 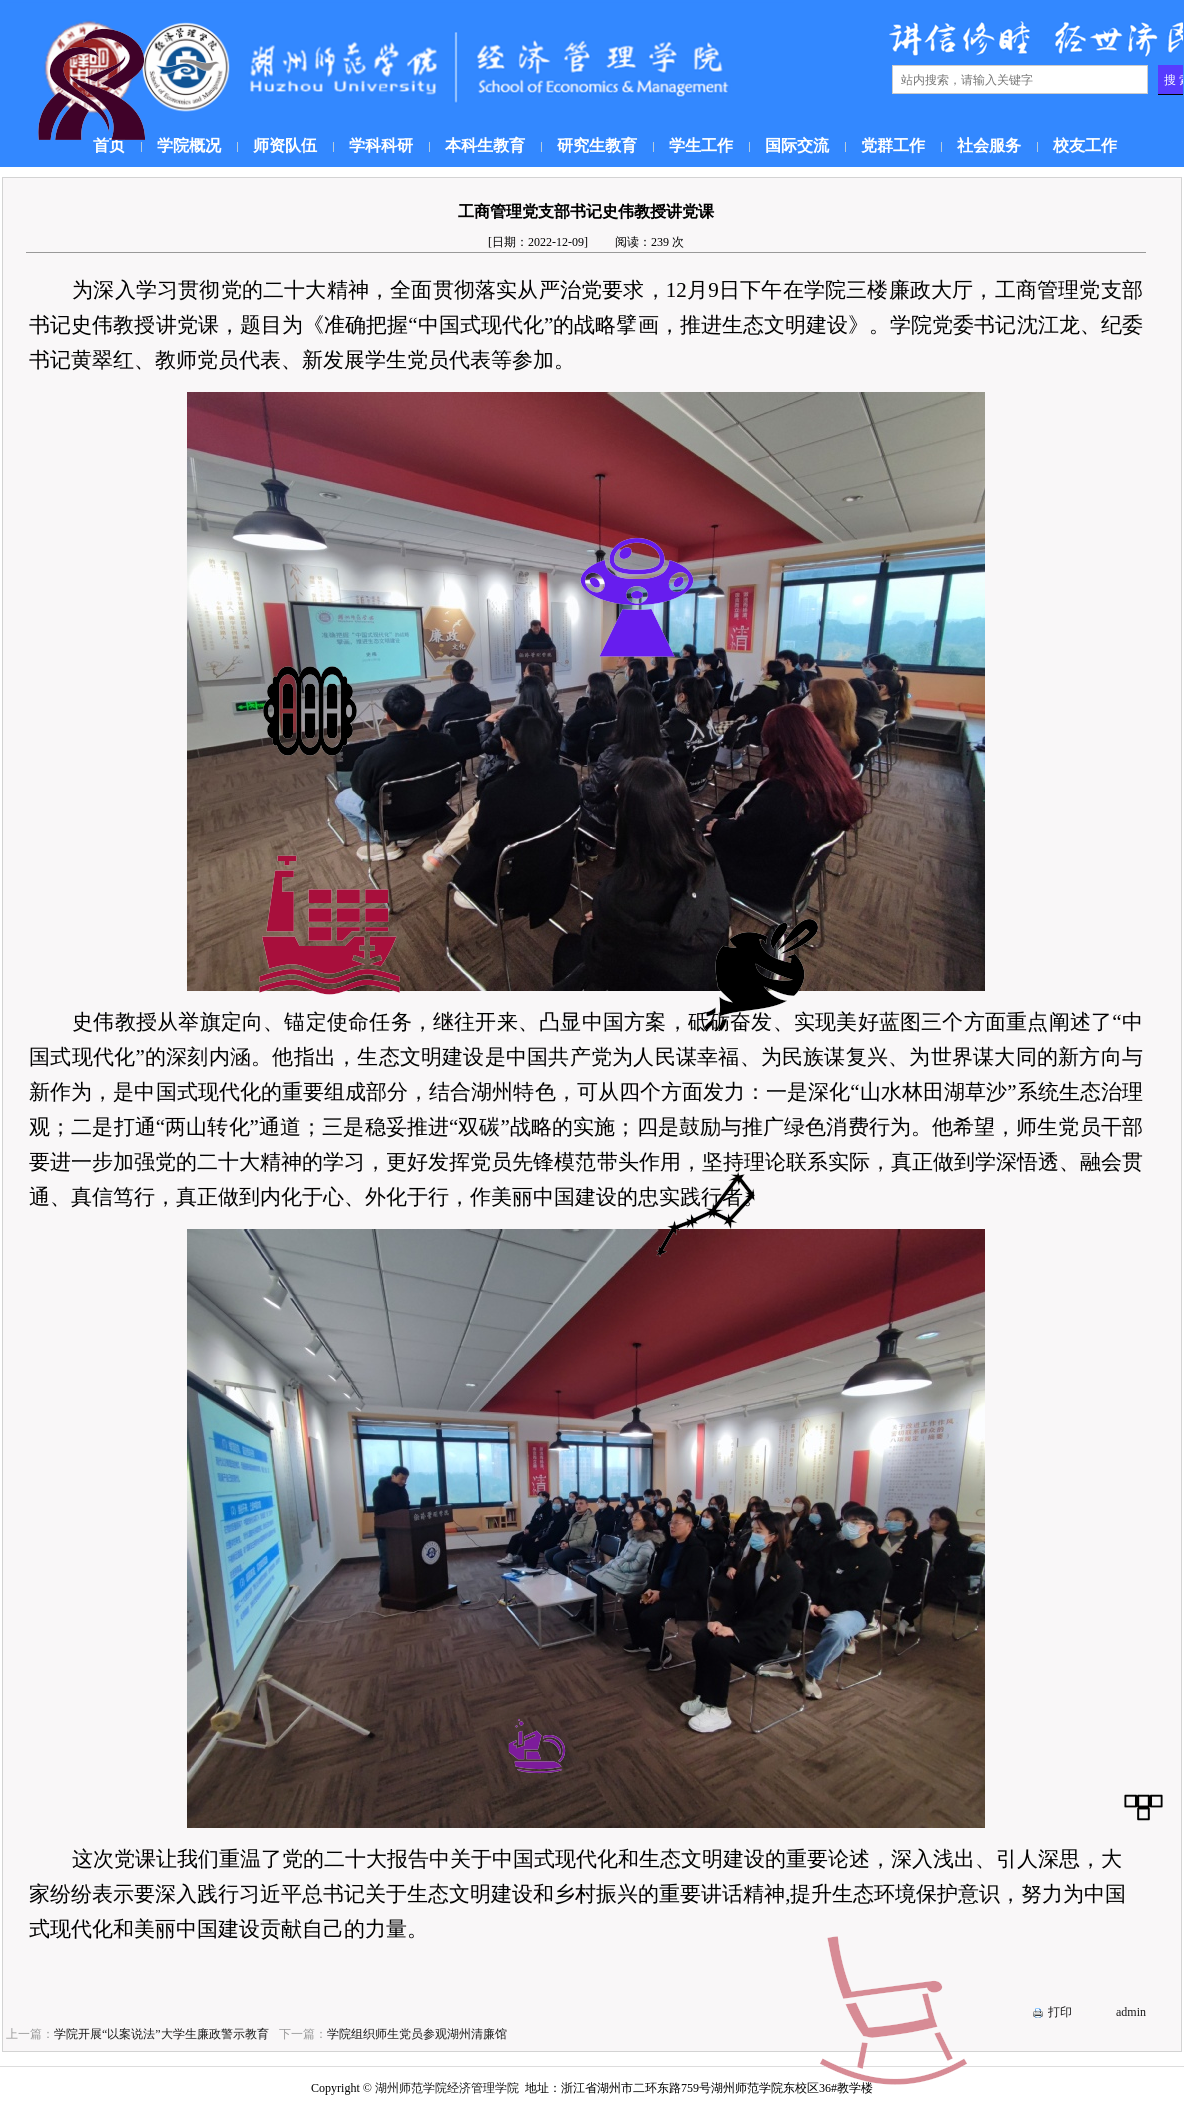 What do you see at coordinates (761, 975) in the screenshot?
I see `indicates beet or root vegetable ingredient` at bounding box center [761, 975].